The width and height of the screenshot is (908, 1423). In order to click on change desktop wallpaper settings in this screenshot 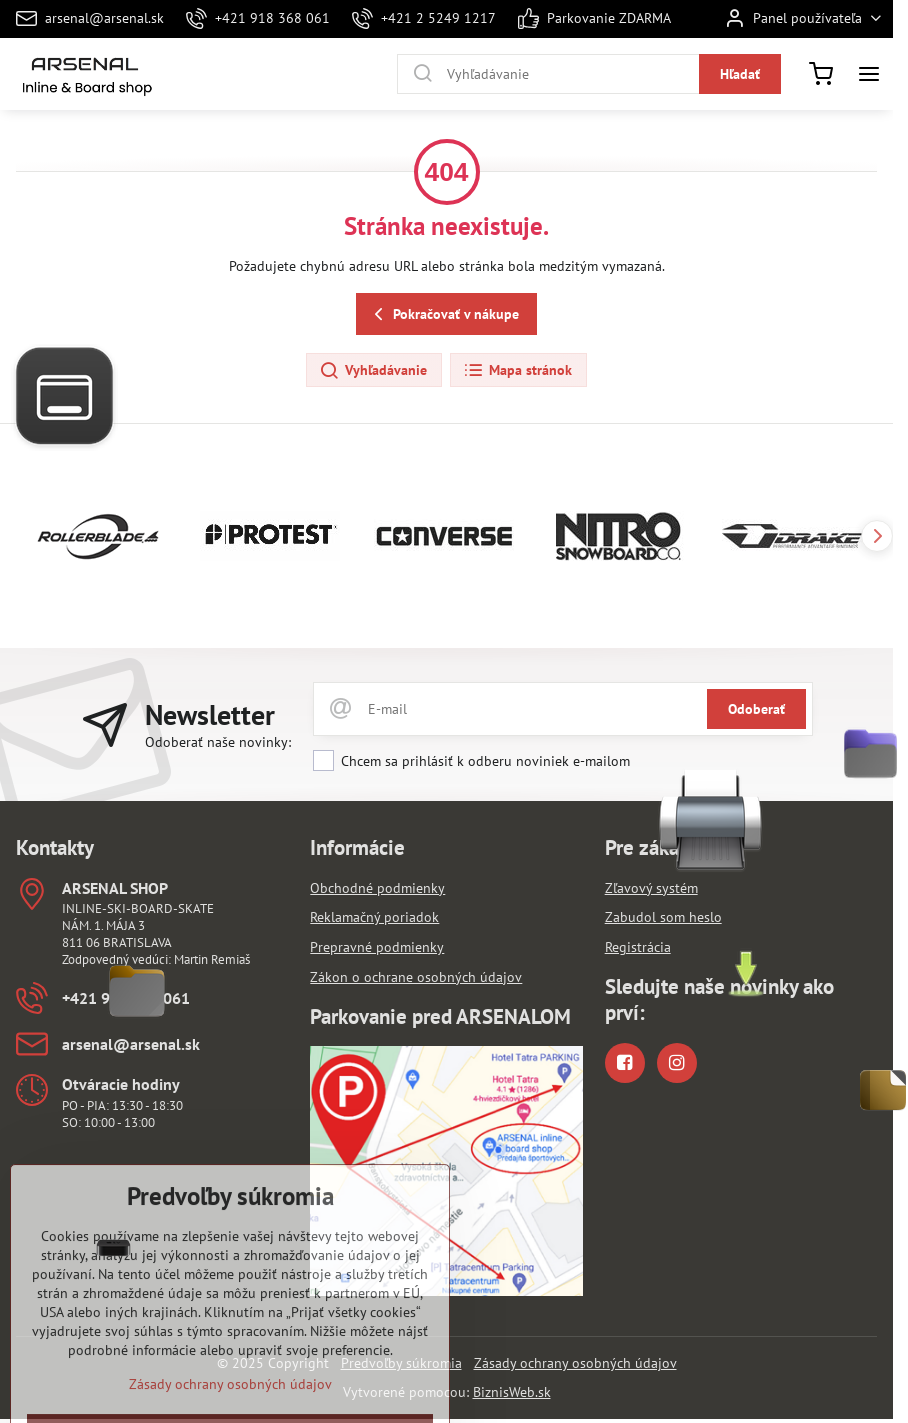, I will do `click(883, 1089)`.